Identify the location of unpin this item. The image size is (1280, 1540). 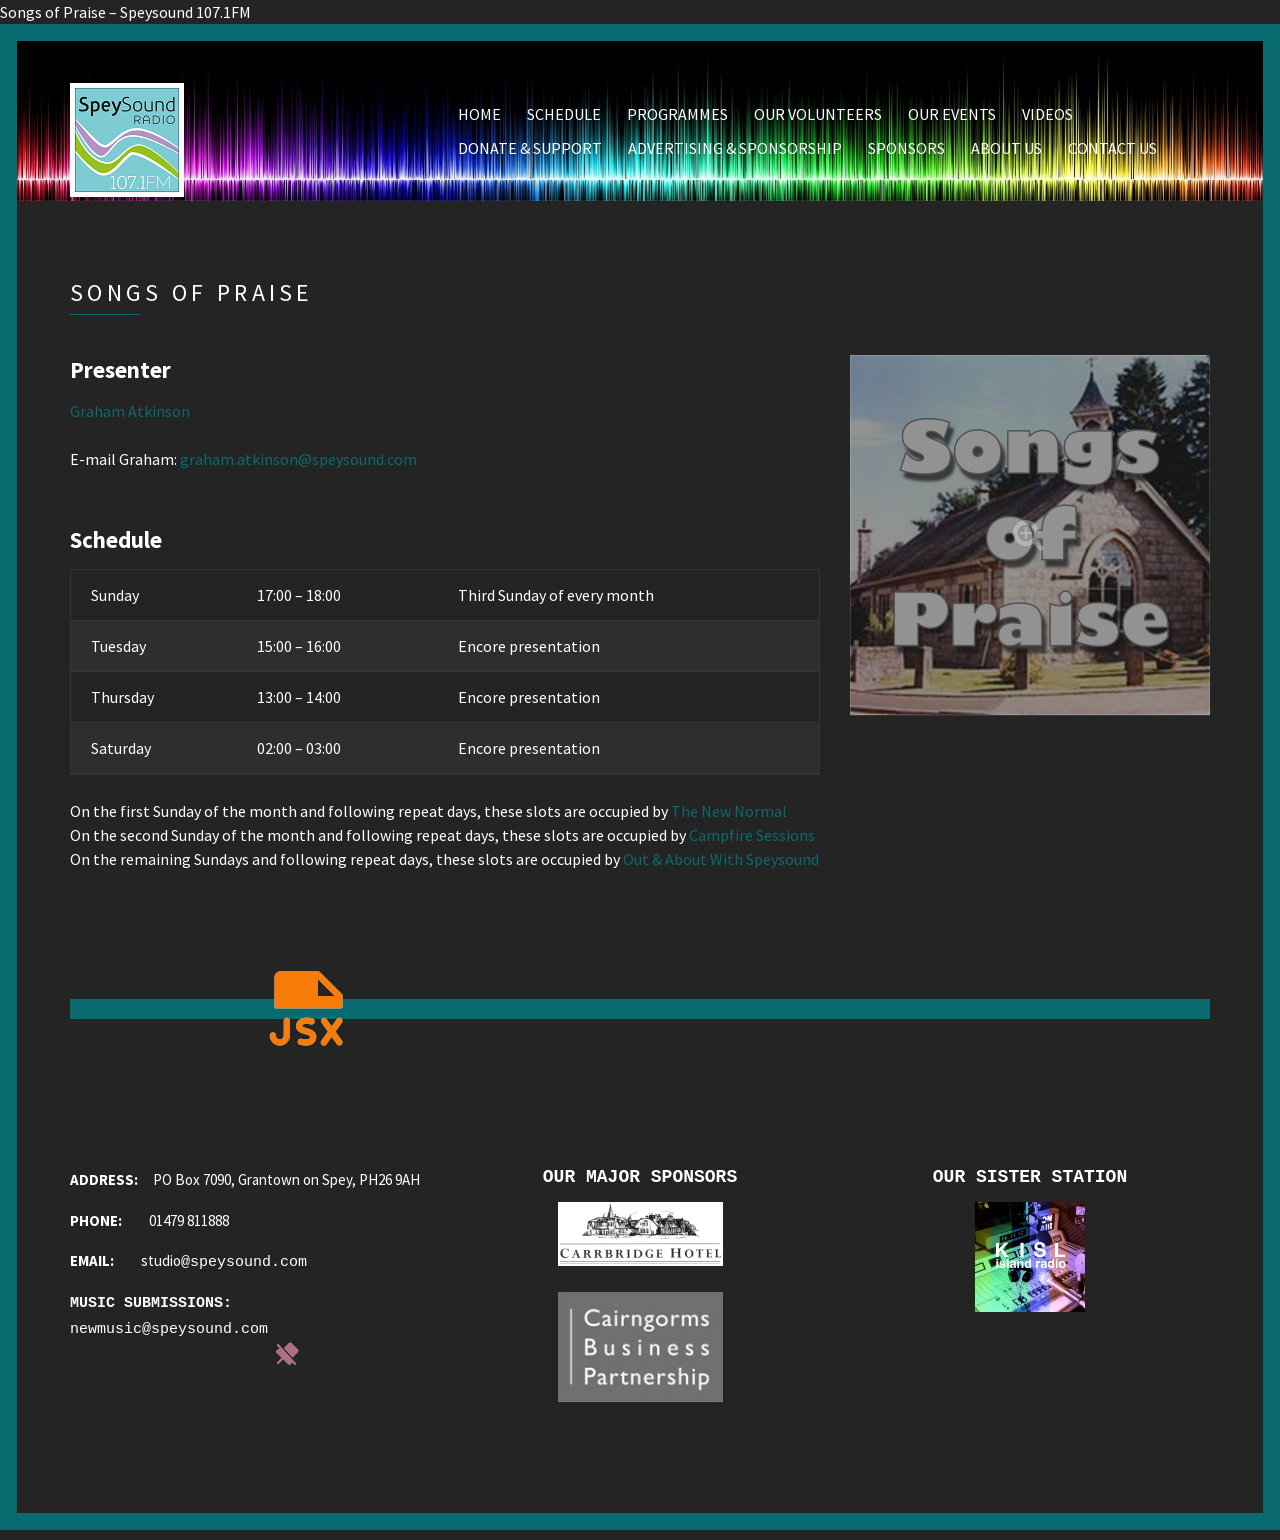
(286, 1354).